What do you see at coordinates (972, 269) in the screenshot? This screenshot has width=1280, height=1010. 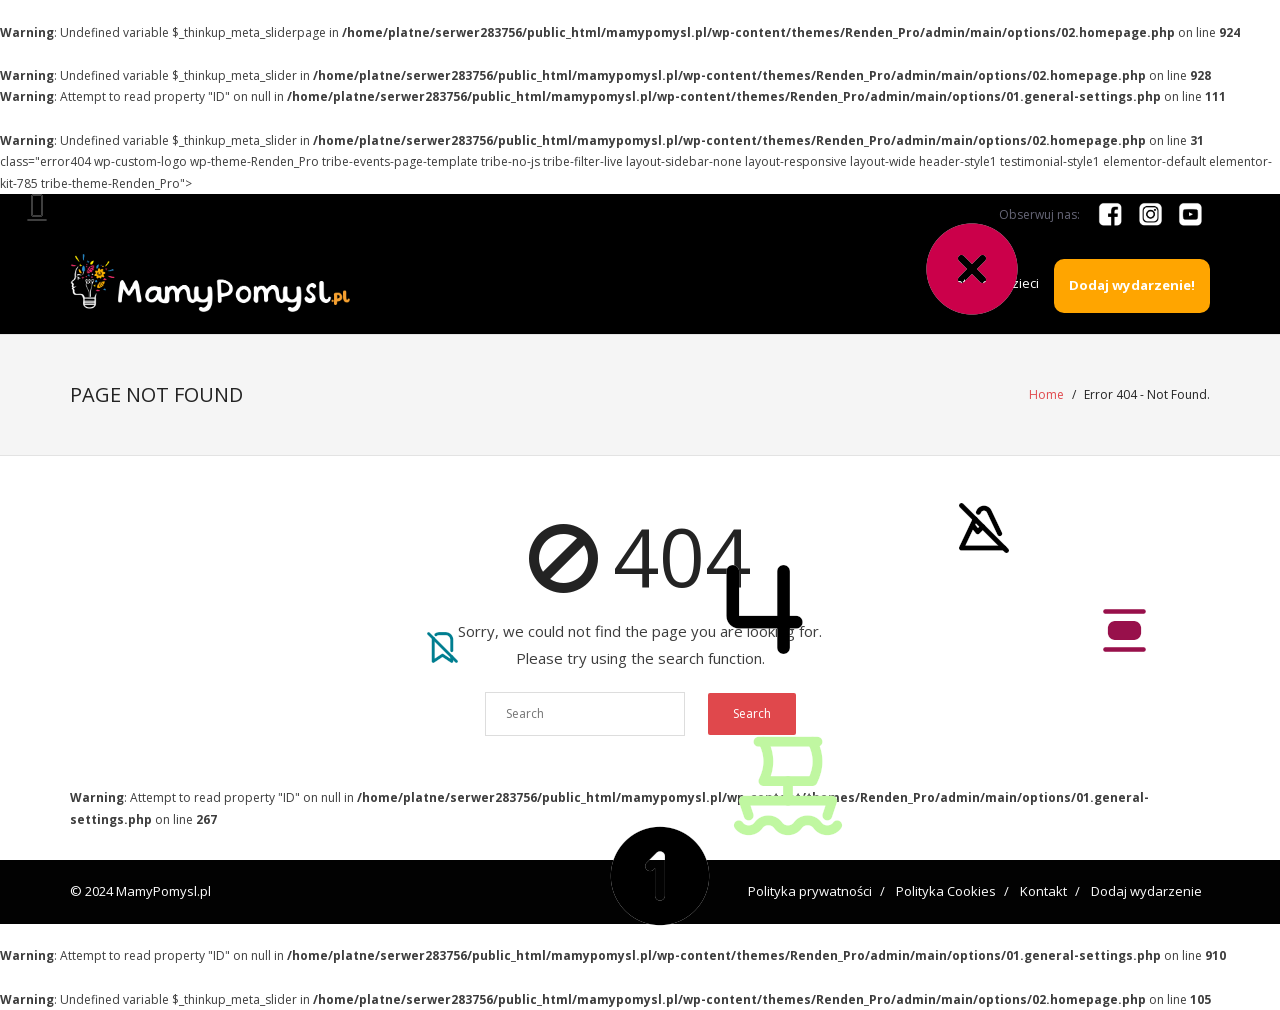 I see `close or dismiss a dialog` at bounding box center [972, 269].